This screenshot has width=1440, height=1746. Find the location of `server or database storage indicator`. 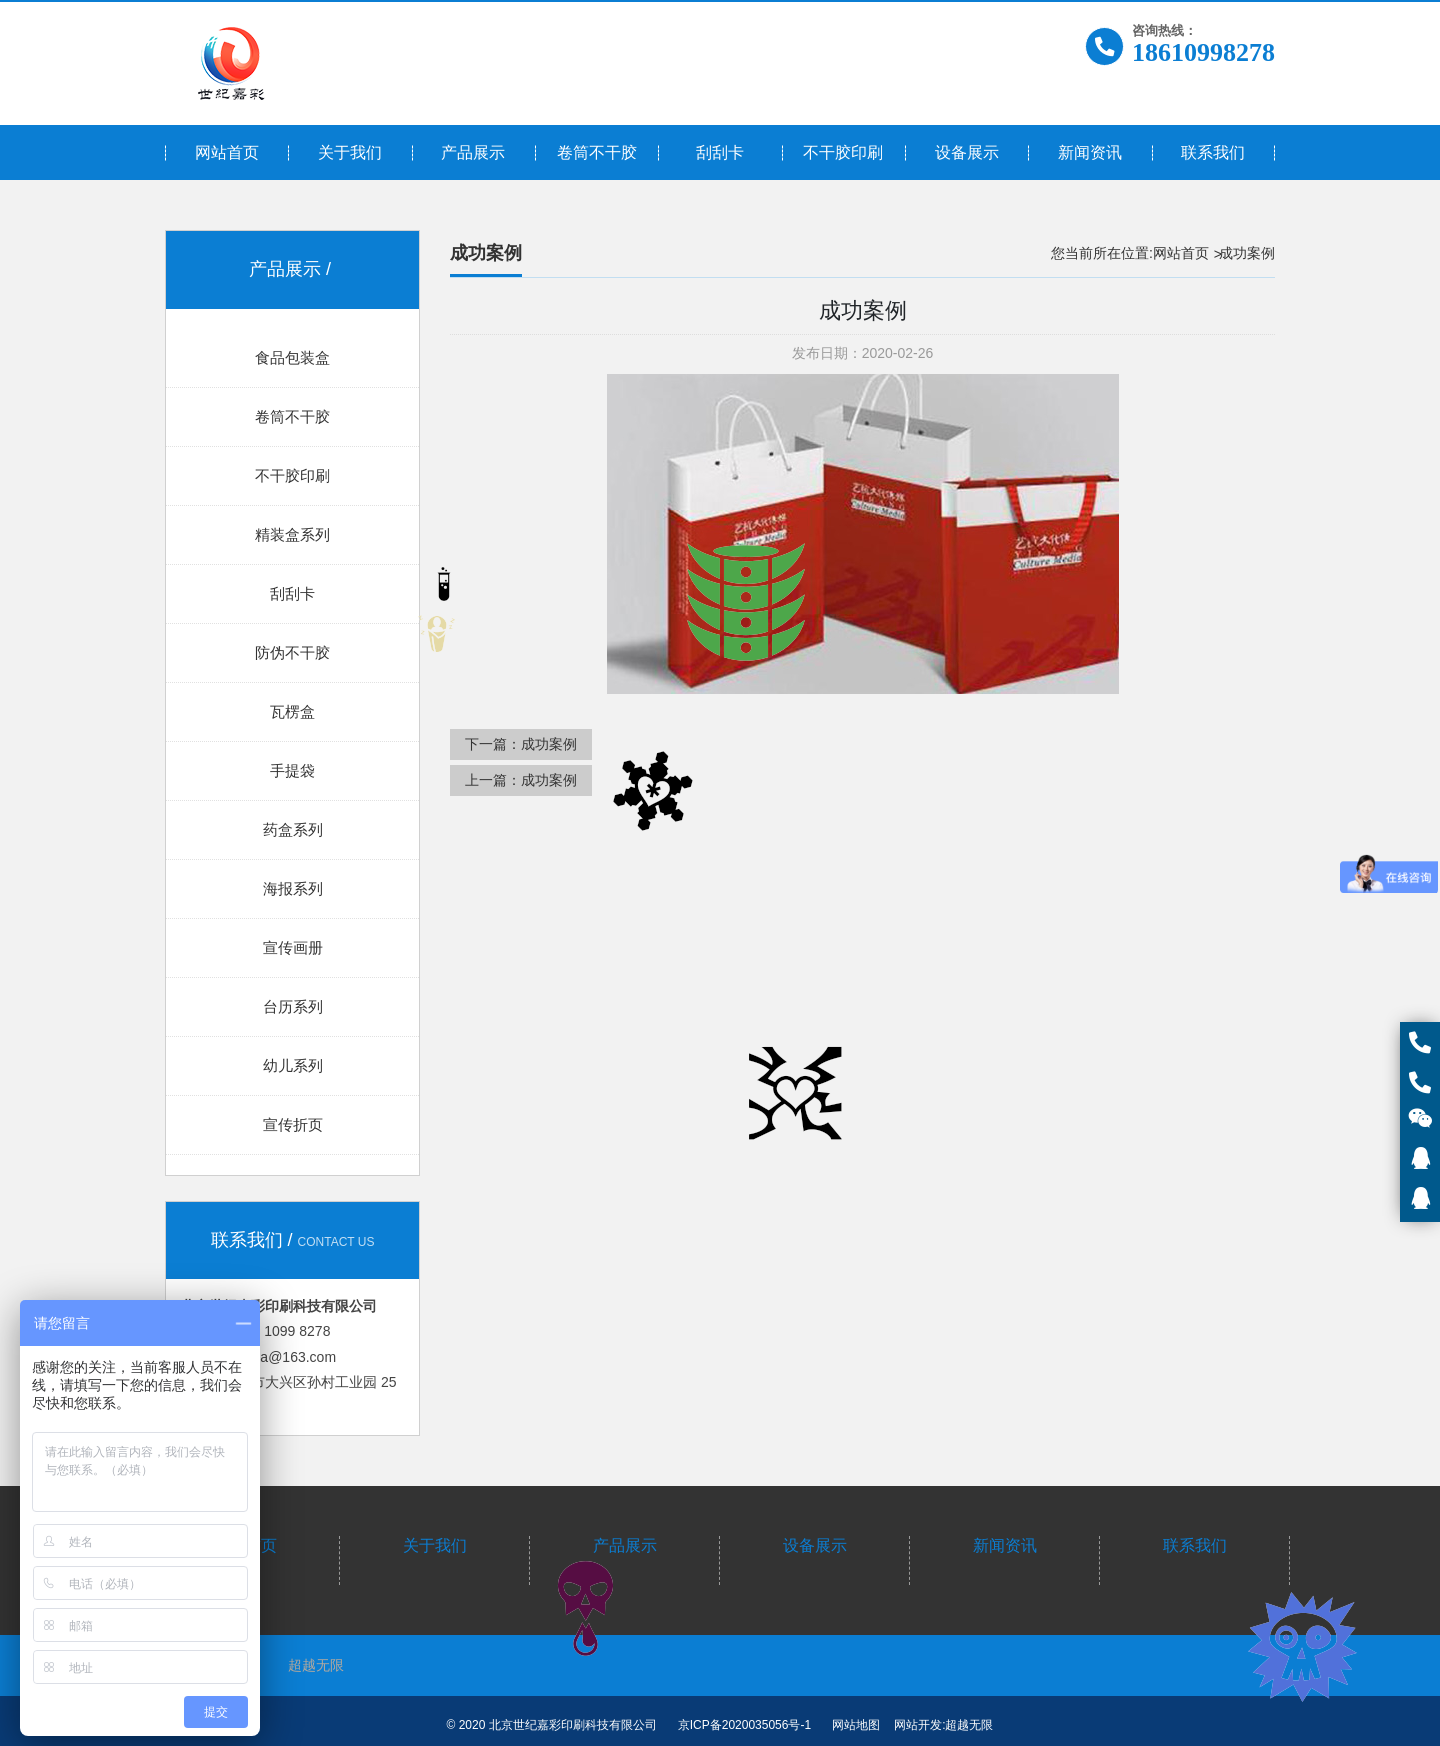

server or database storage indicator is located at coordinates (746, 602).